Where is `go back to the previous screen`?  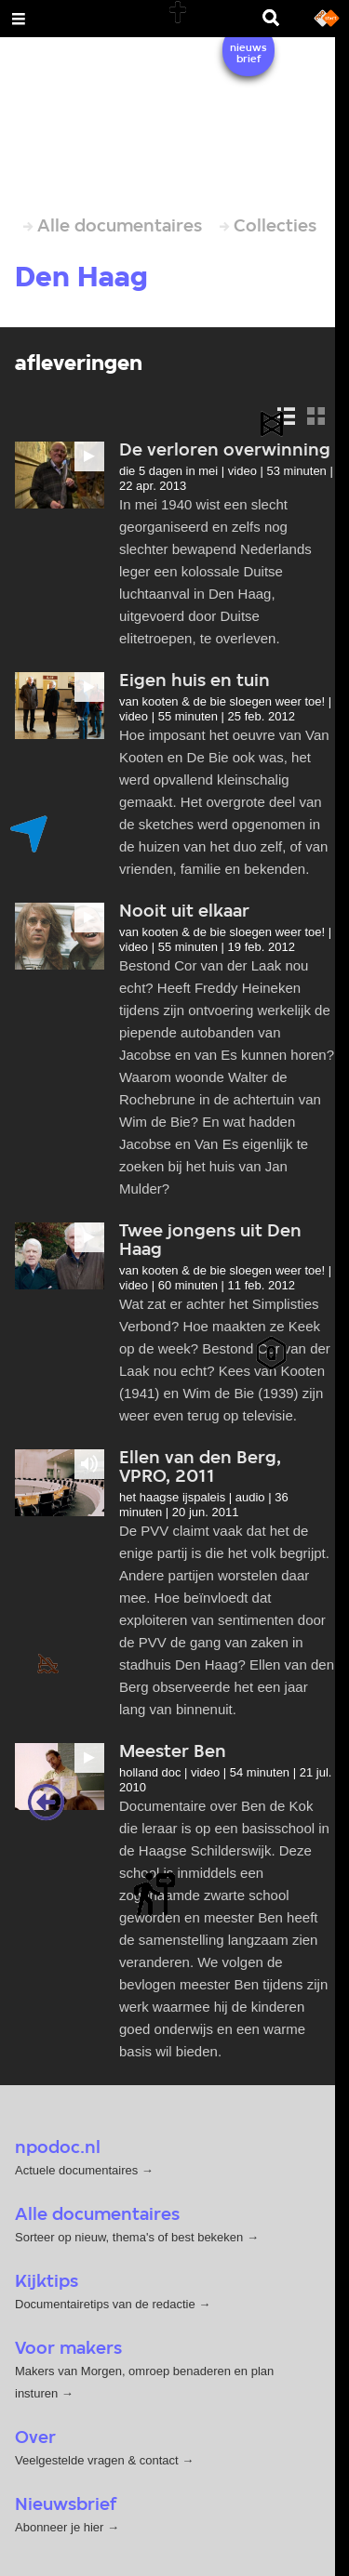 go back to the previous screen is located at coordinates (46, 1802).